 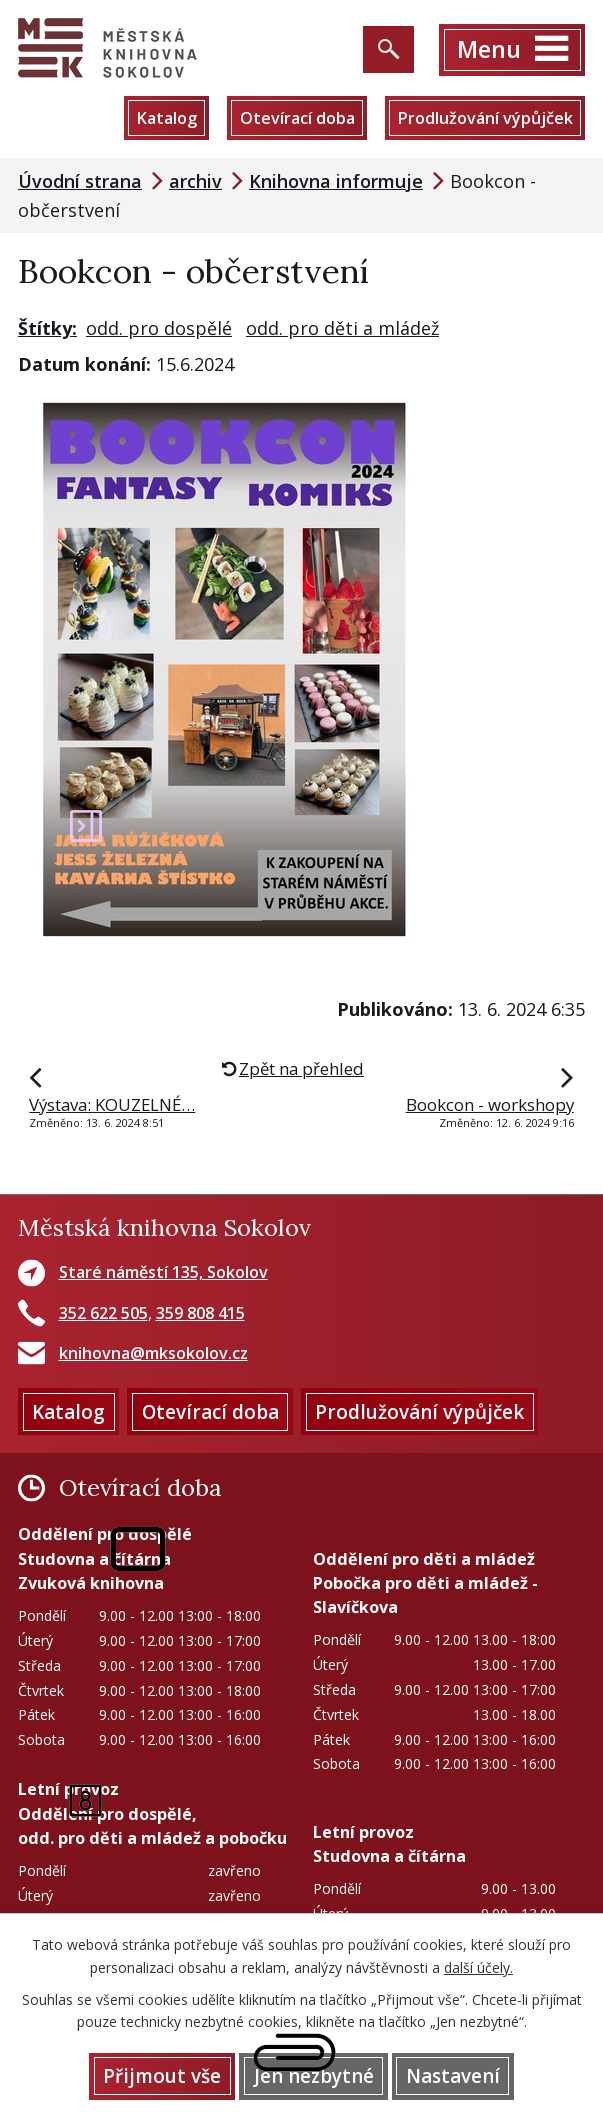 What do you see at coordinates (138, 1549) in the screenshot?
I see `select or define a rectangular area` at bounding box center [138, 1549].